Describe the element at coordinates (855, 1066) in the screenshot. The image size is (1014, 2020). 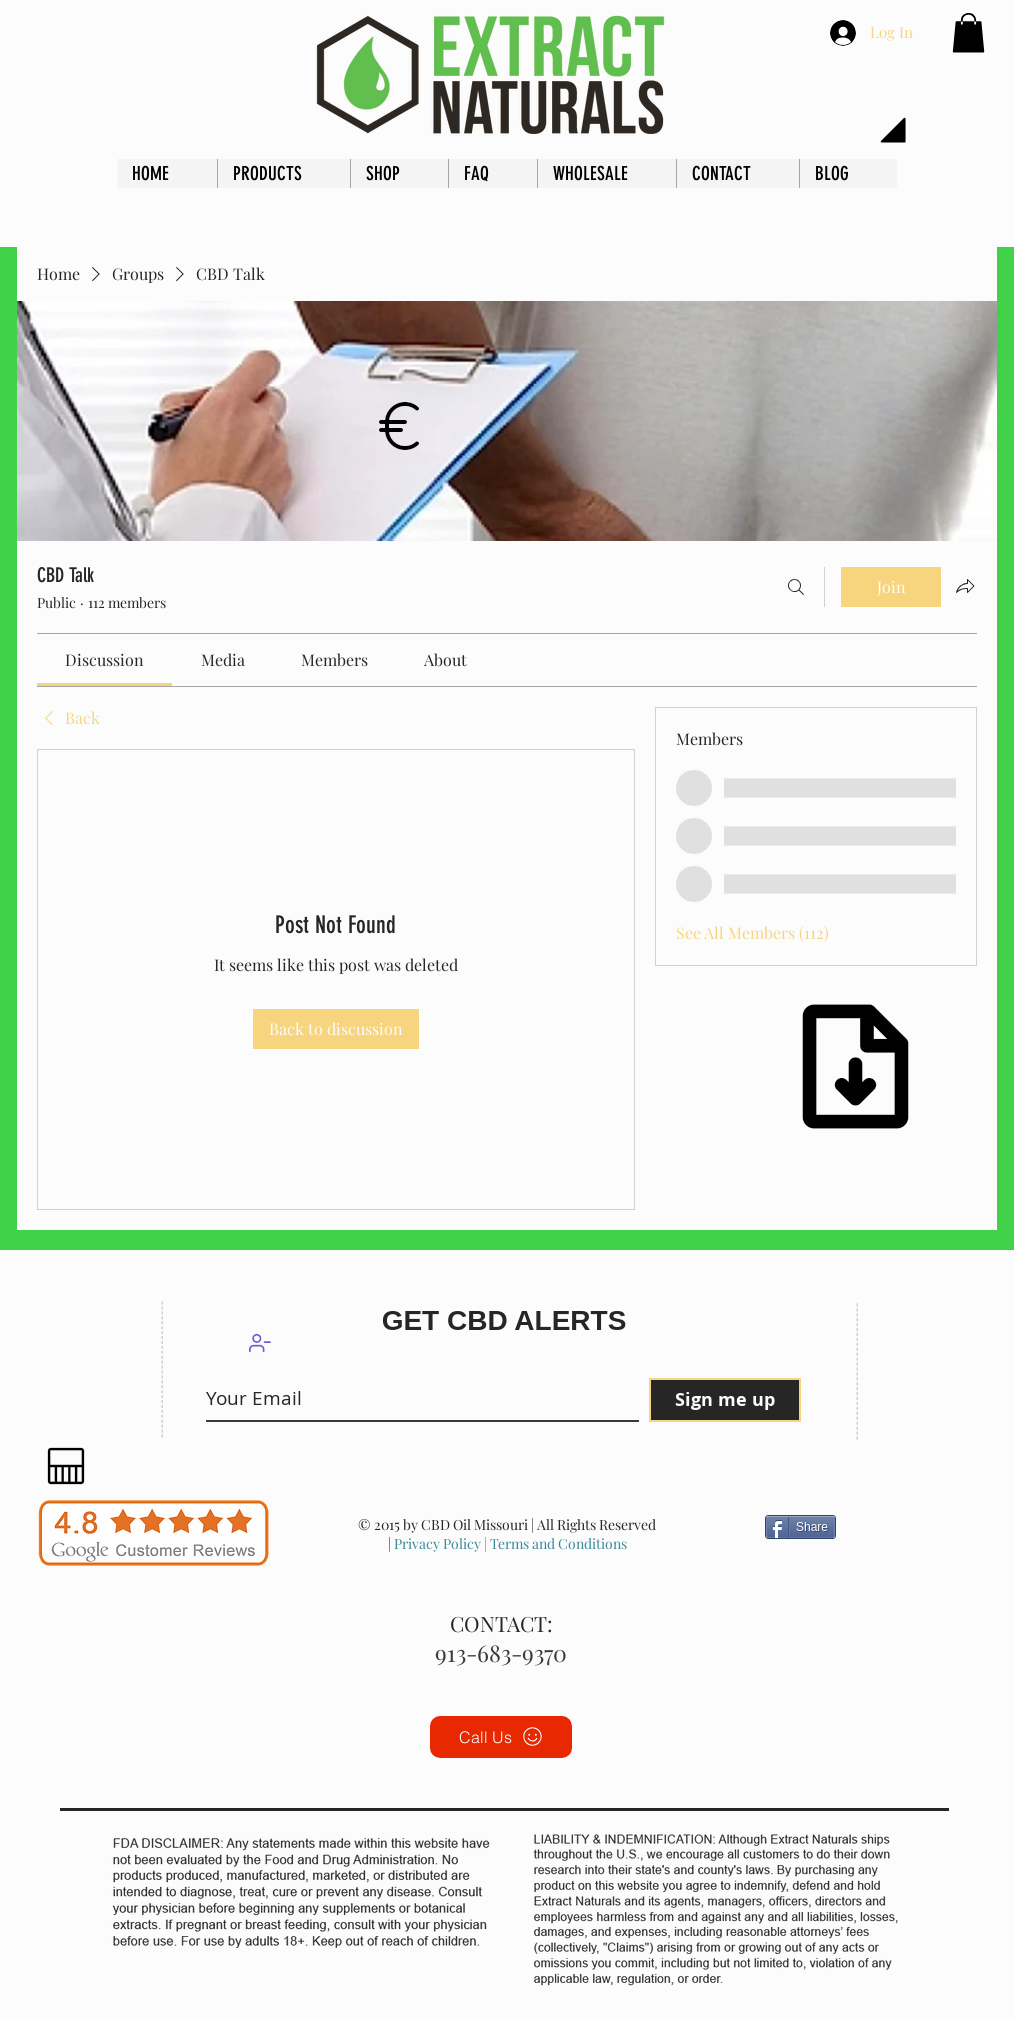
I see `download file` at that location.